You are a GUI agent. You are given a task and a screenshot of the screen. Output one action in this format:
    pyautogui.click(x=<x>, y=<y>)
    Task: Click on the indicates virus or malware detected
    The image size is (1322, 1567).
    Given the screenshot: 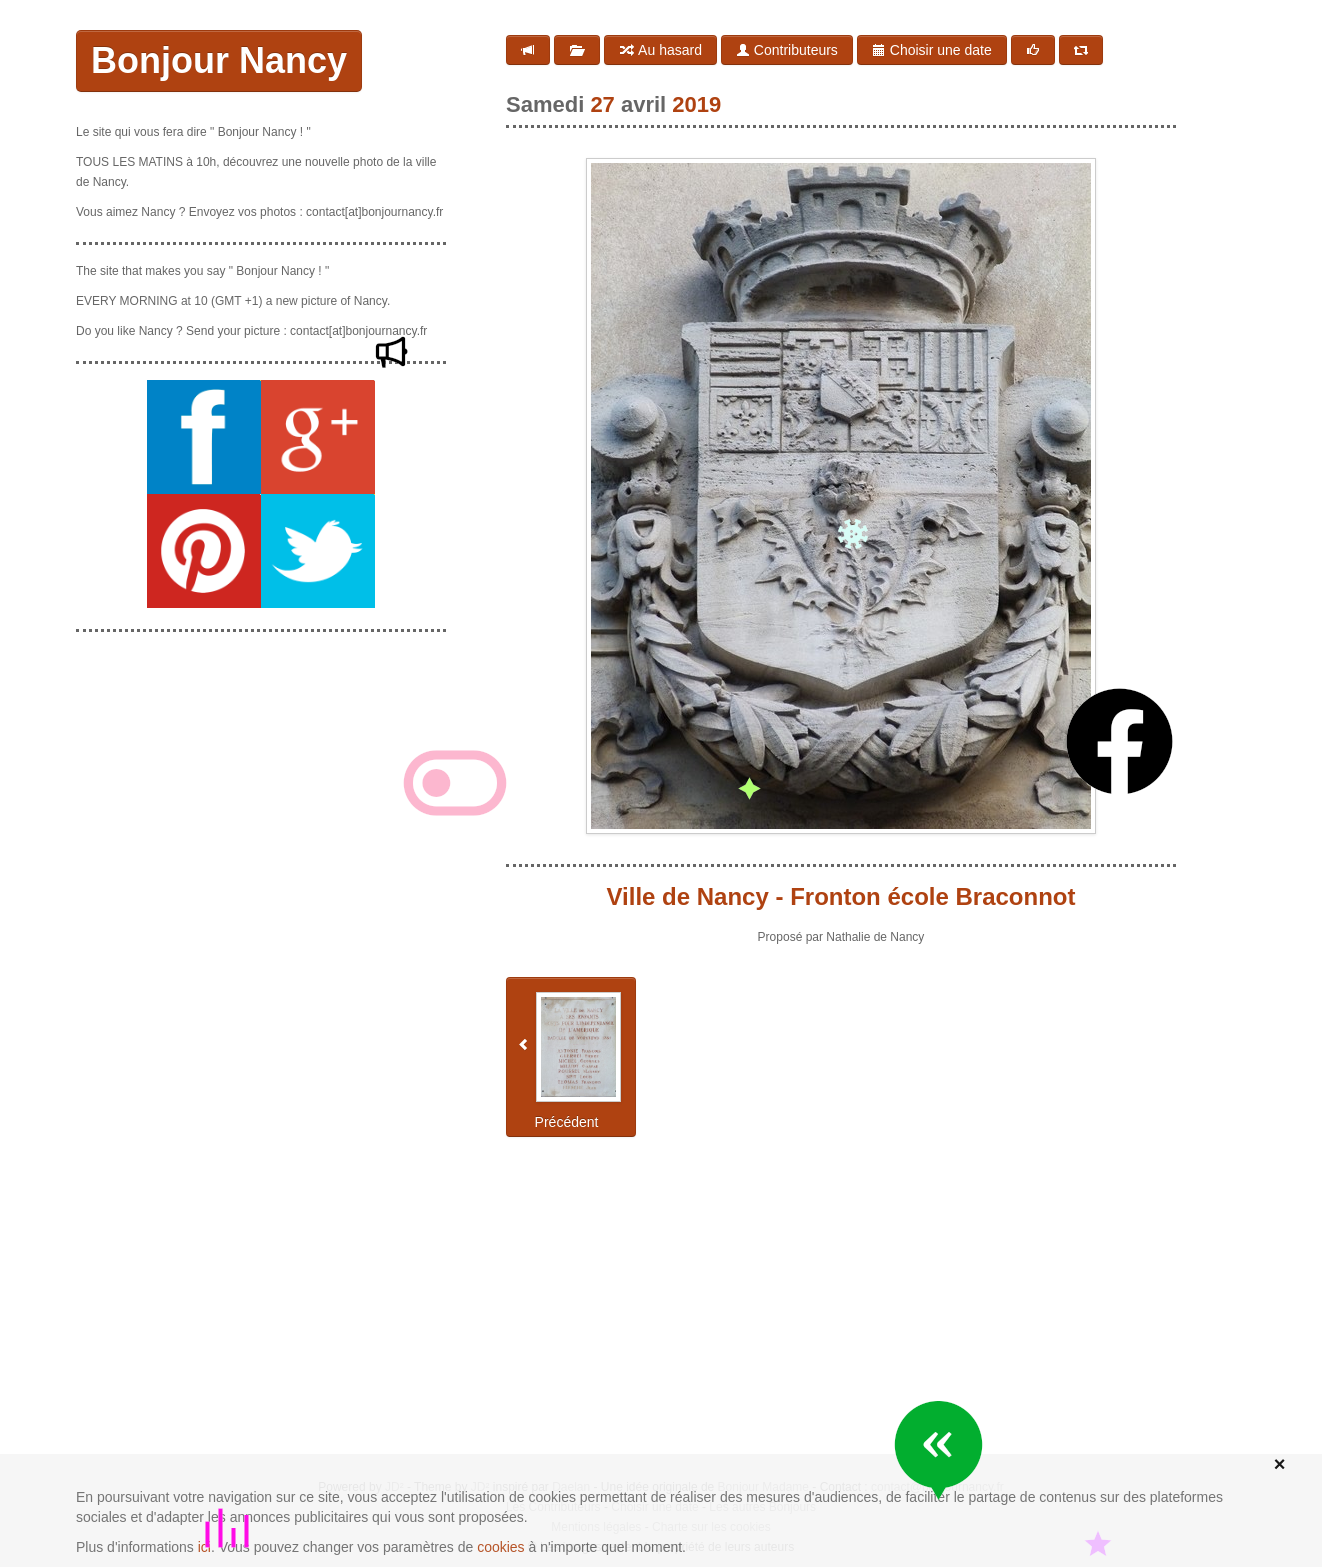 What is the action you would take?
    pyautogui.click(x=853, y=534)
    